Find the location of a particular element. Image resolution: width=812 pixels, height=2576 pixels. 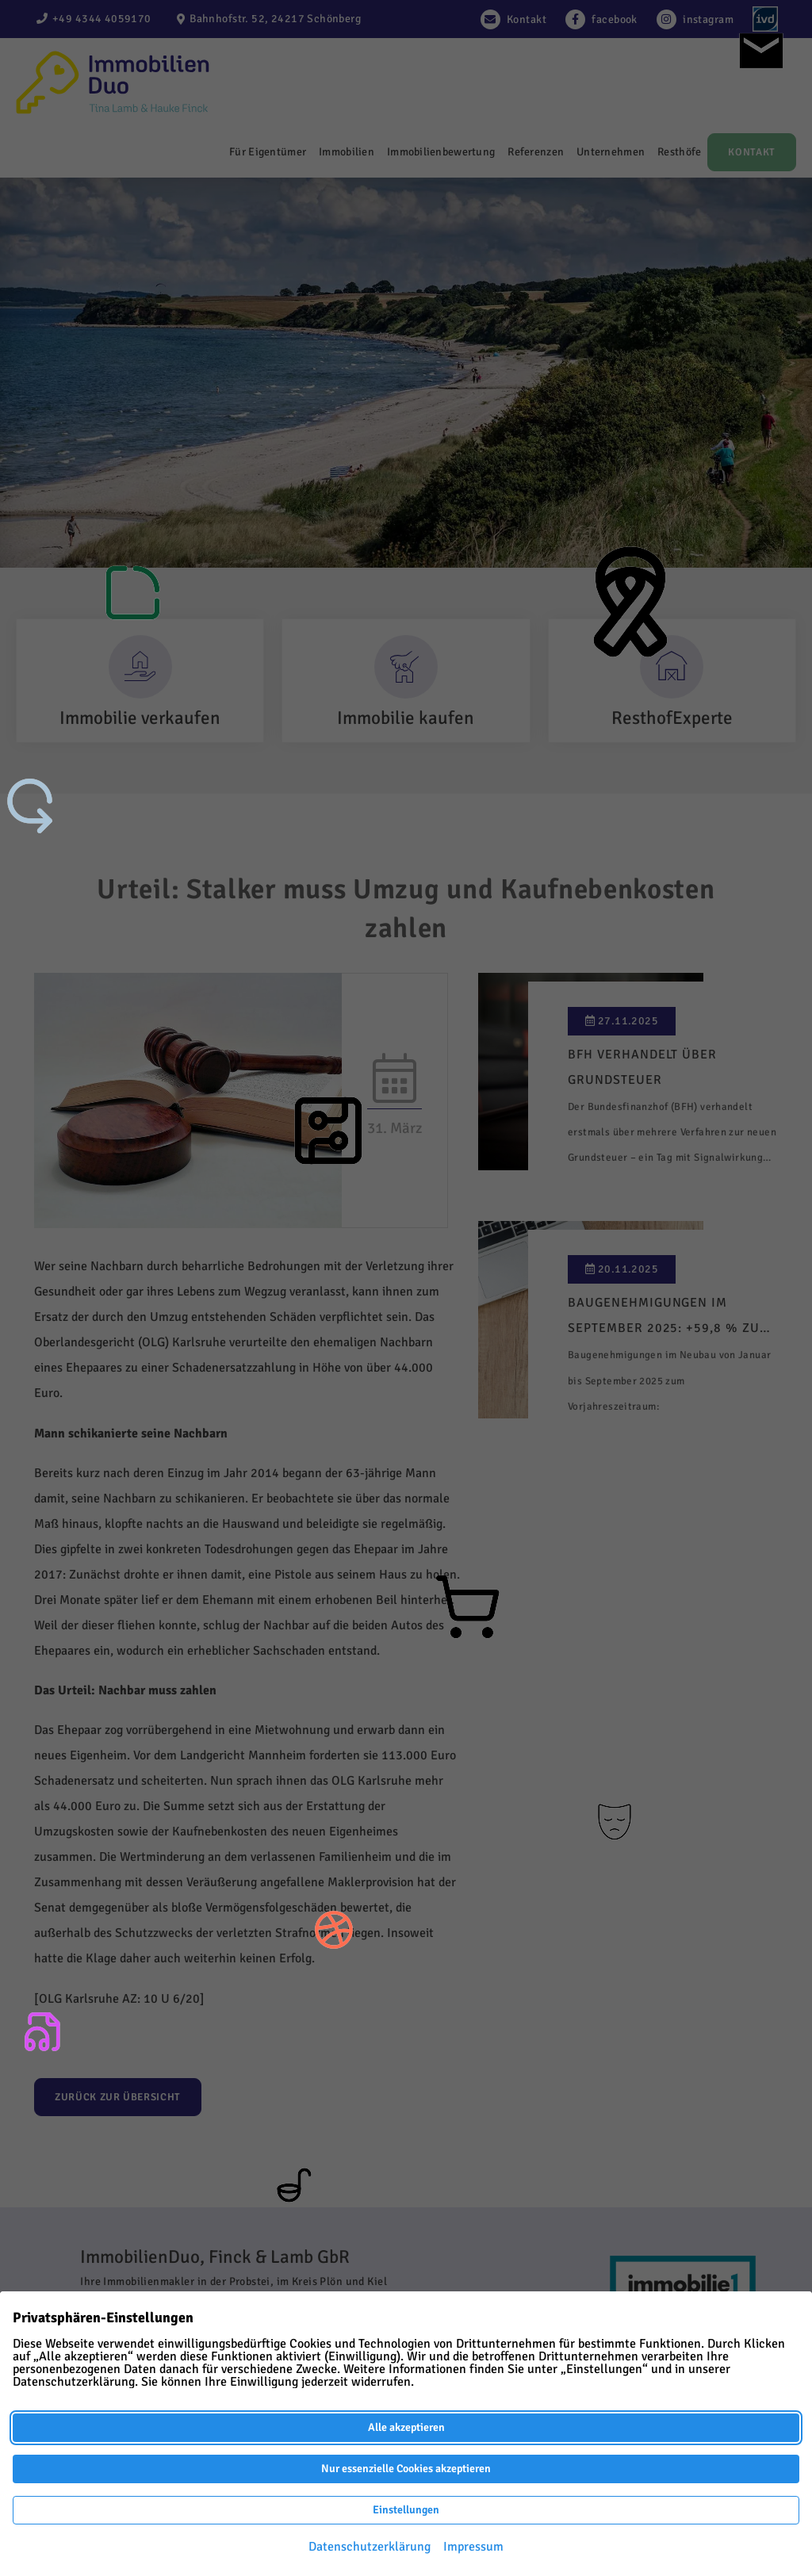

open your email inbox is located at coordinates (761, 51).